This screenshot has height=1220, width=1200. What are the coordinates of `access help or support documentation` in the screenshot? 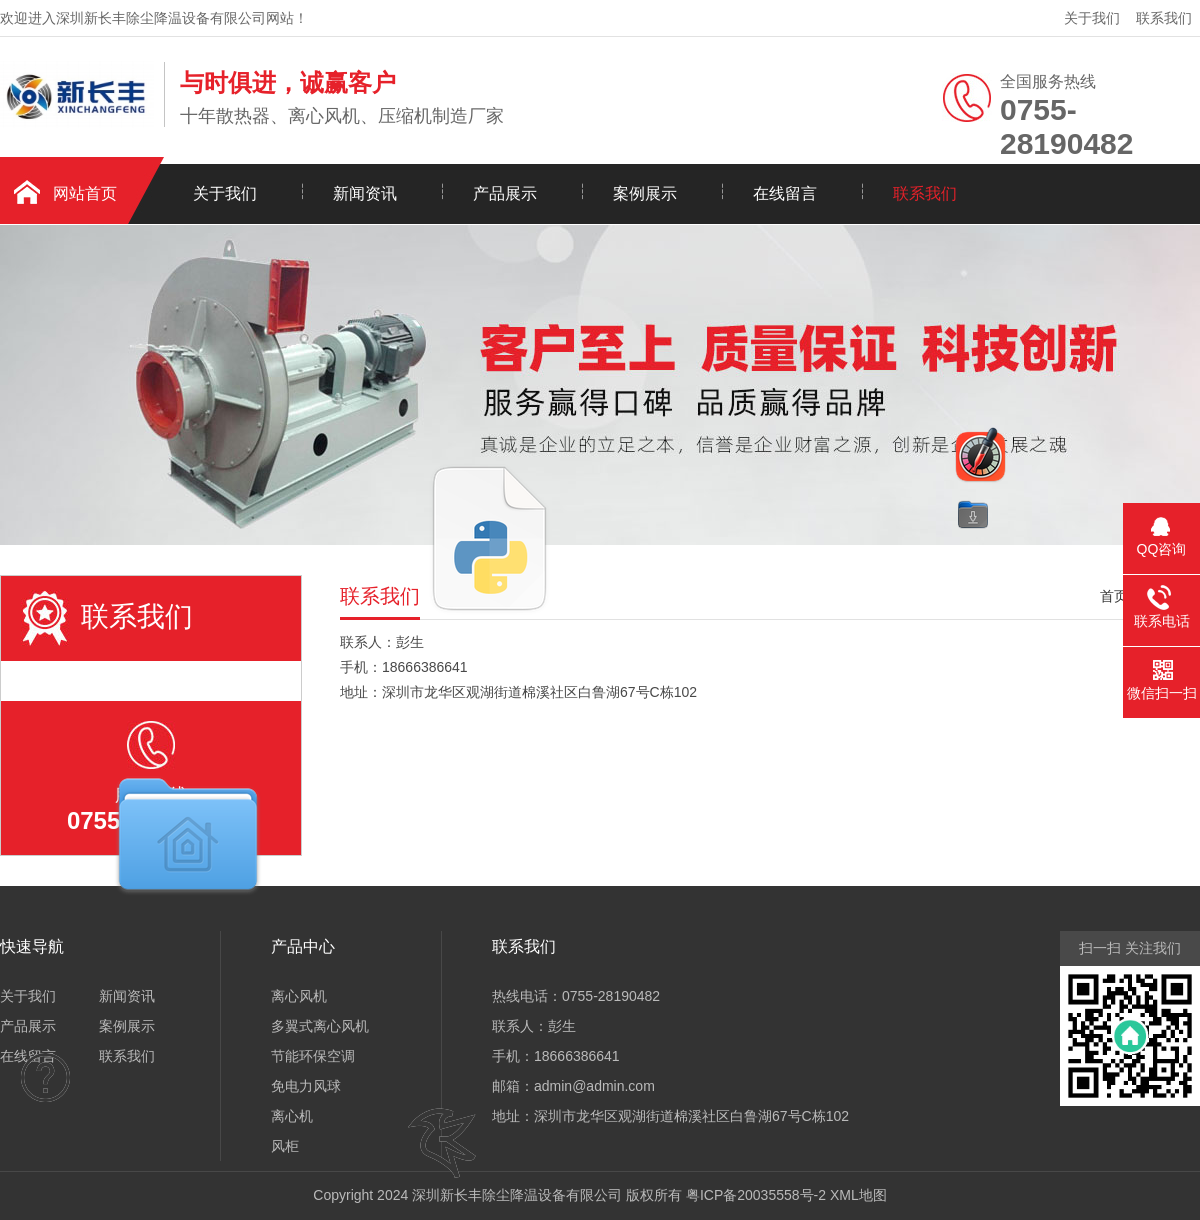 It's located at (45, 1077).